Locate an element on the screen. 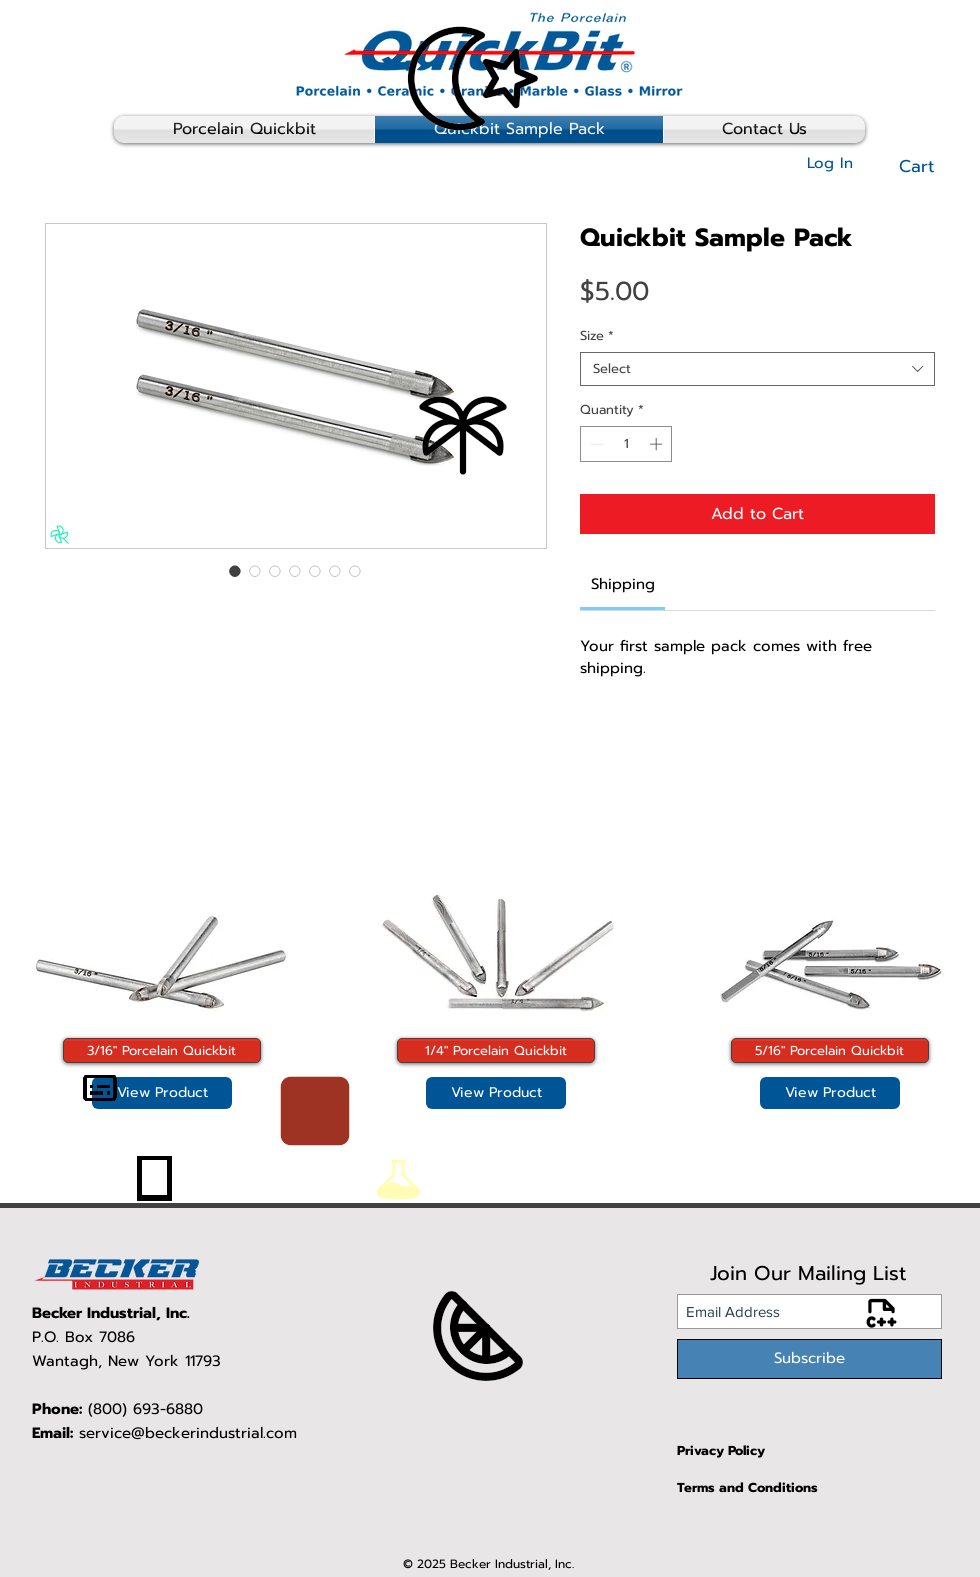 This screenshot has height=1577, width=980. toggle islamic calendar or prayer times is located at coordinates (468, 78).